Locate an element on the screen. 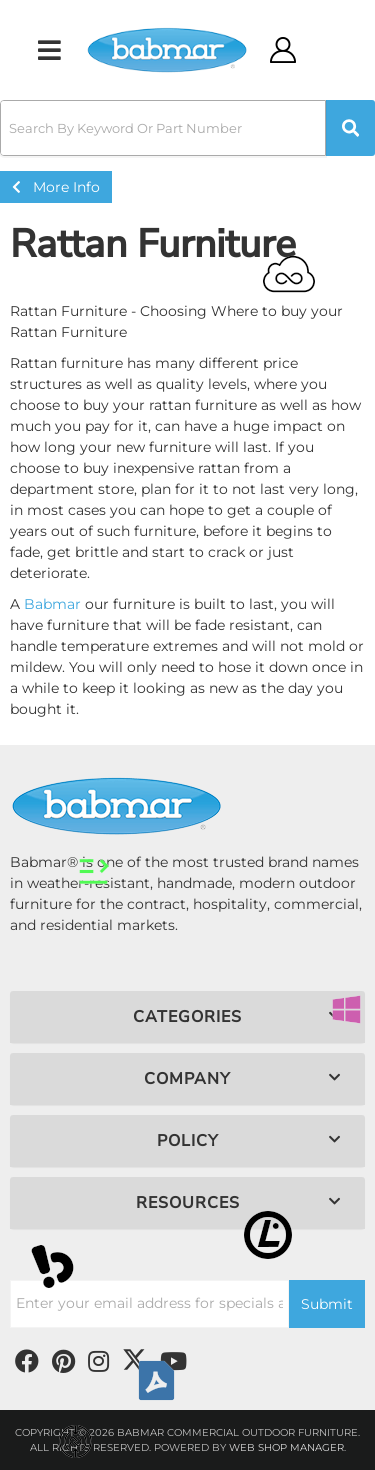 This screenshot has height=1470, width=375. open the Bukalapak app is located at coordinates (52, 1266).